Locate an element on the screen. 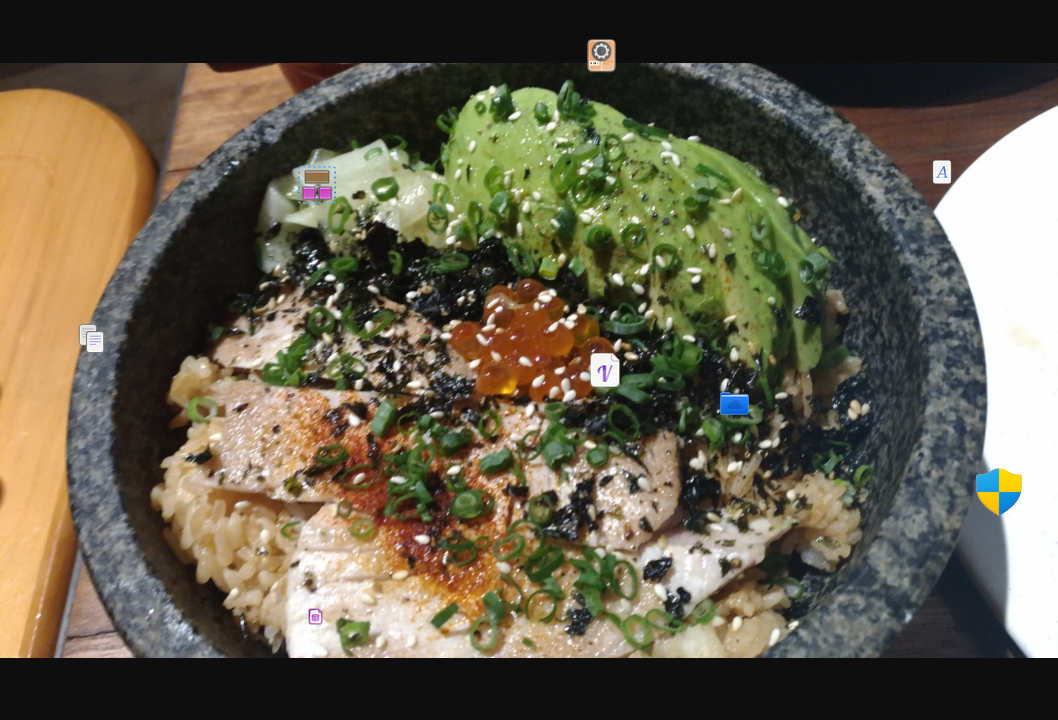 The height and width of the screenshot is (720, 1058). copy selected content to clipboard is located at coordinates (91, 338).